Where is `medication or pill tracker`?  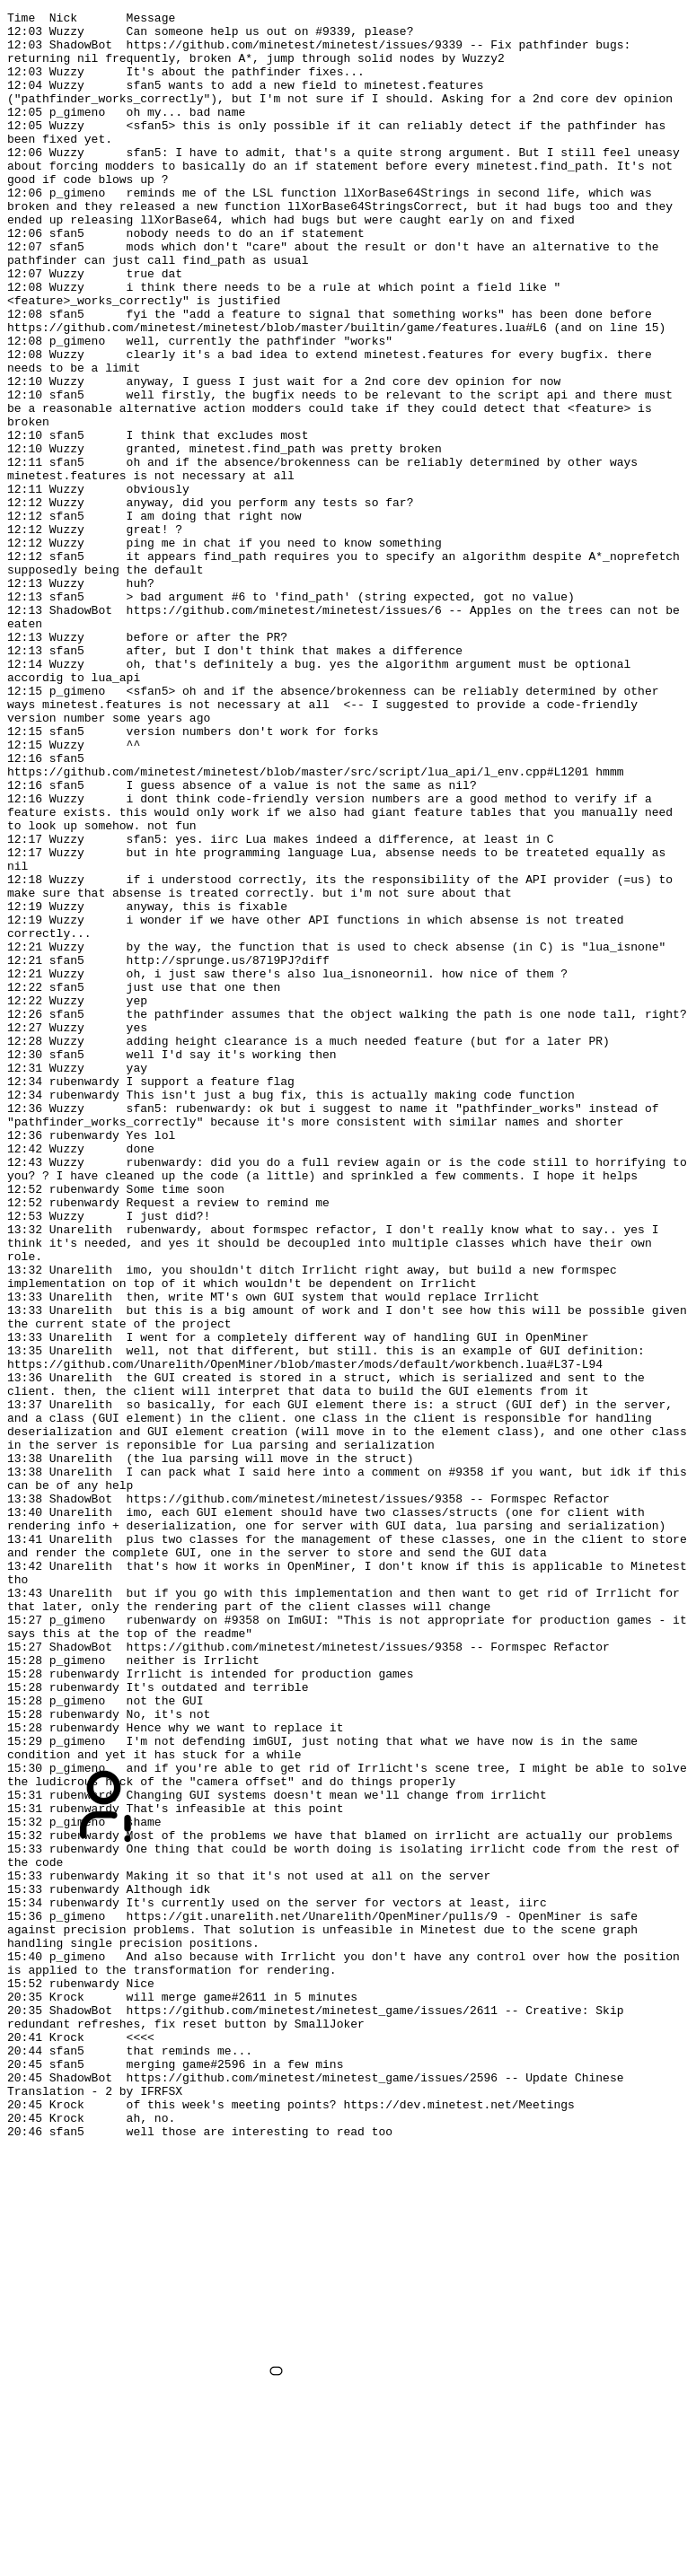 medication or pill tracker is located at coordinates (276, 2370).